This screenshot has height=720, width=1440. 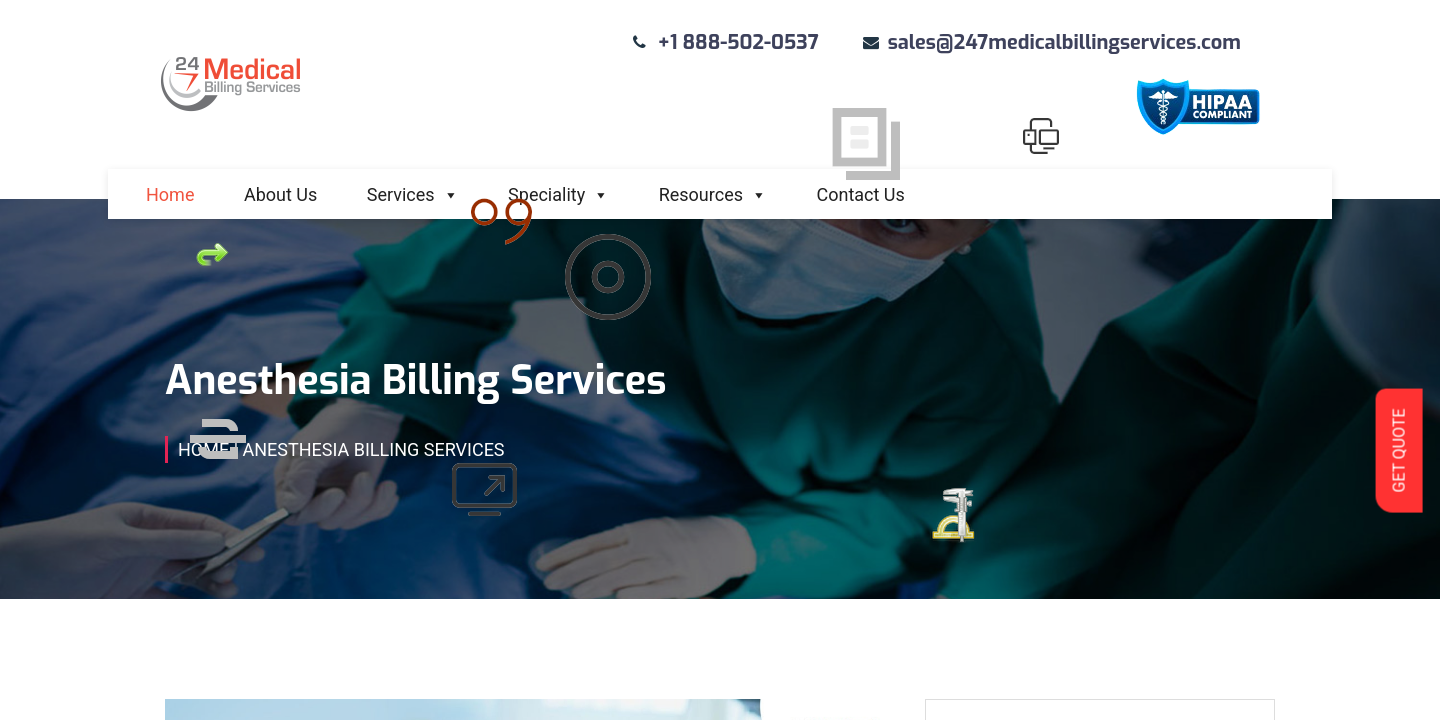 What do you see at coordinates (218, 439) in the screenshot?
I see `apply strikethrough formatting to selected text` at bounding box center [218, 439].